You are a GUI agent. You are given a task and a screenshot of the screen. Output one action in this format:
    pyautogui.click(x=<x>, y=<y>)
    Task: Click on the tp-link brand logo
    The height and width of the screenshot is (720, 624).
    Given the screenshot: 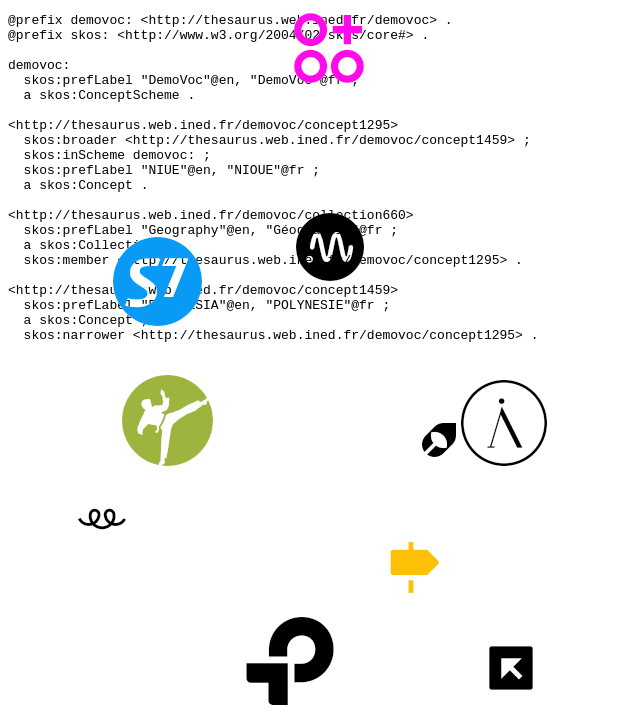 What is the action you would take?
    pyautogui.click(x=290, y=661)
    